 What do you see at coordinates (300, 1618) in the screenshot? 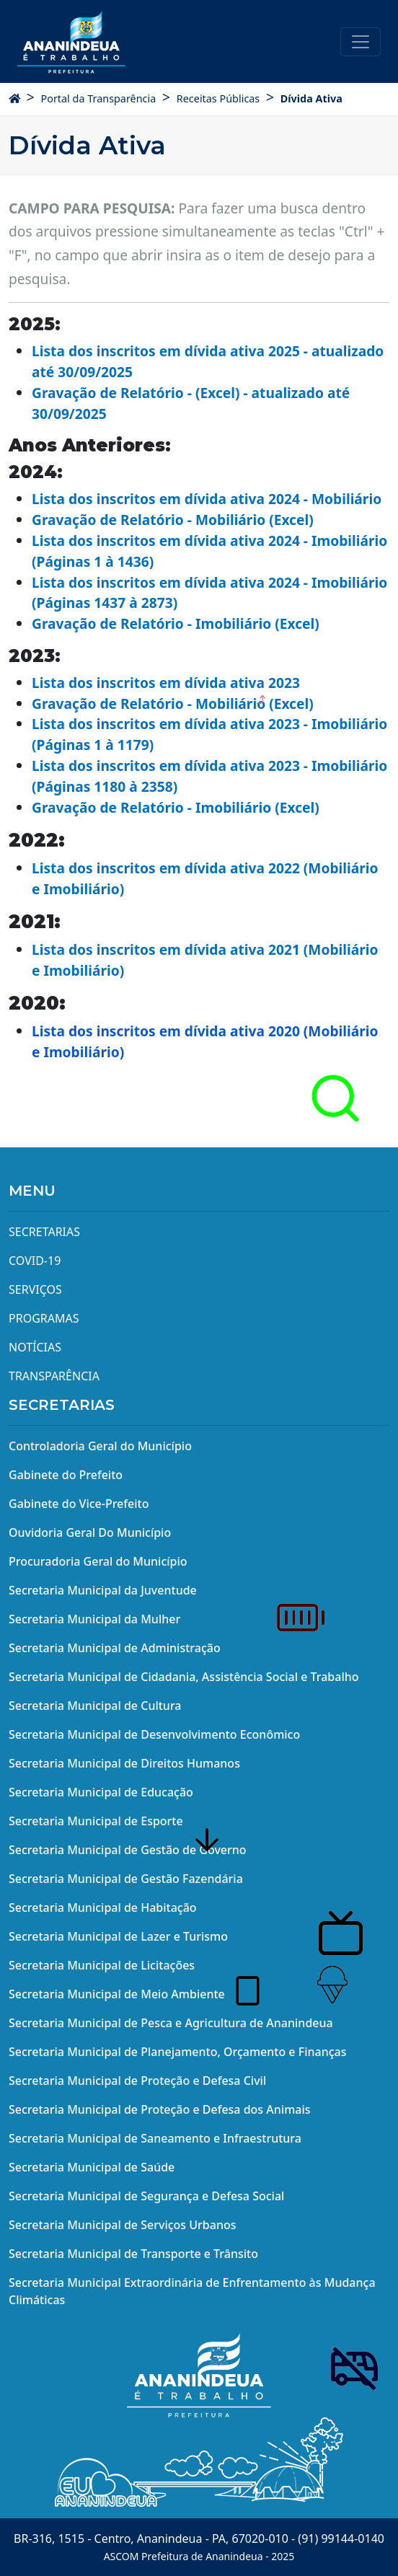
I see `indicates battery is fully charged` at bounding box center [300, 1618].